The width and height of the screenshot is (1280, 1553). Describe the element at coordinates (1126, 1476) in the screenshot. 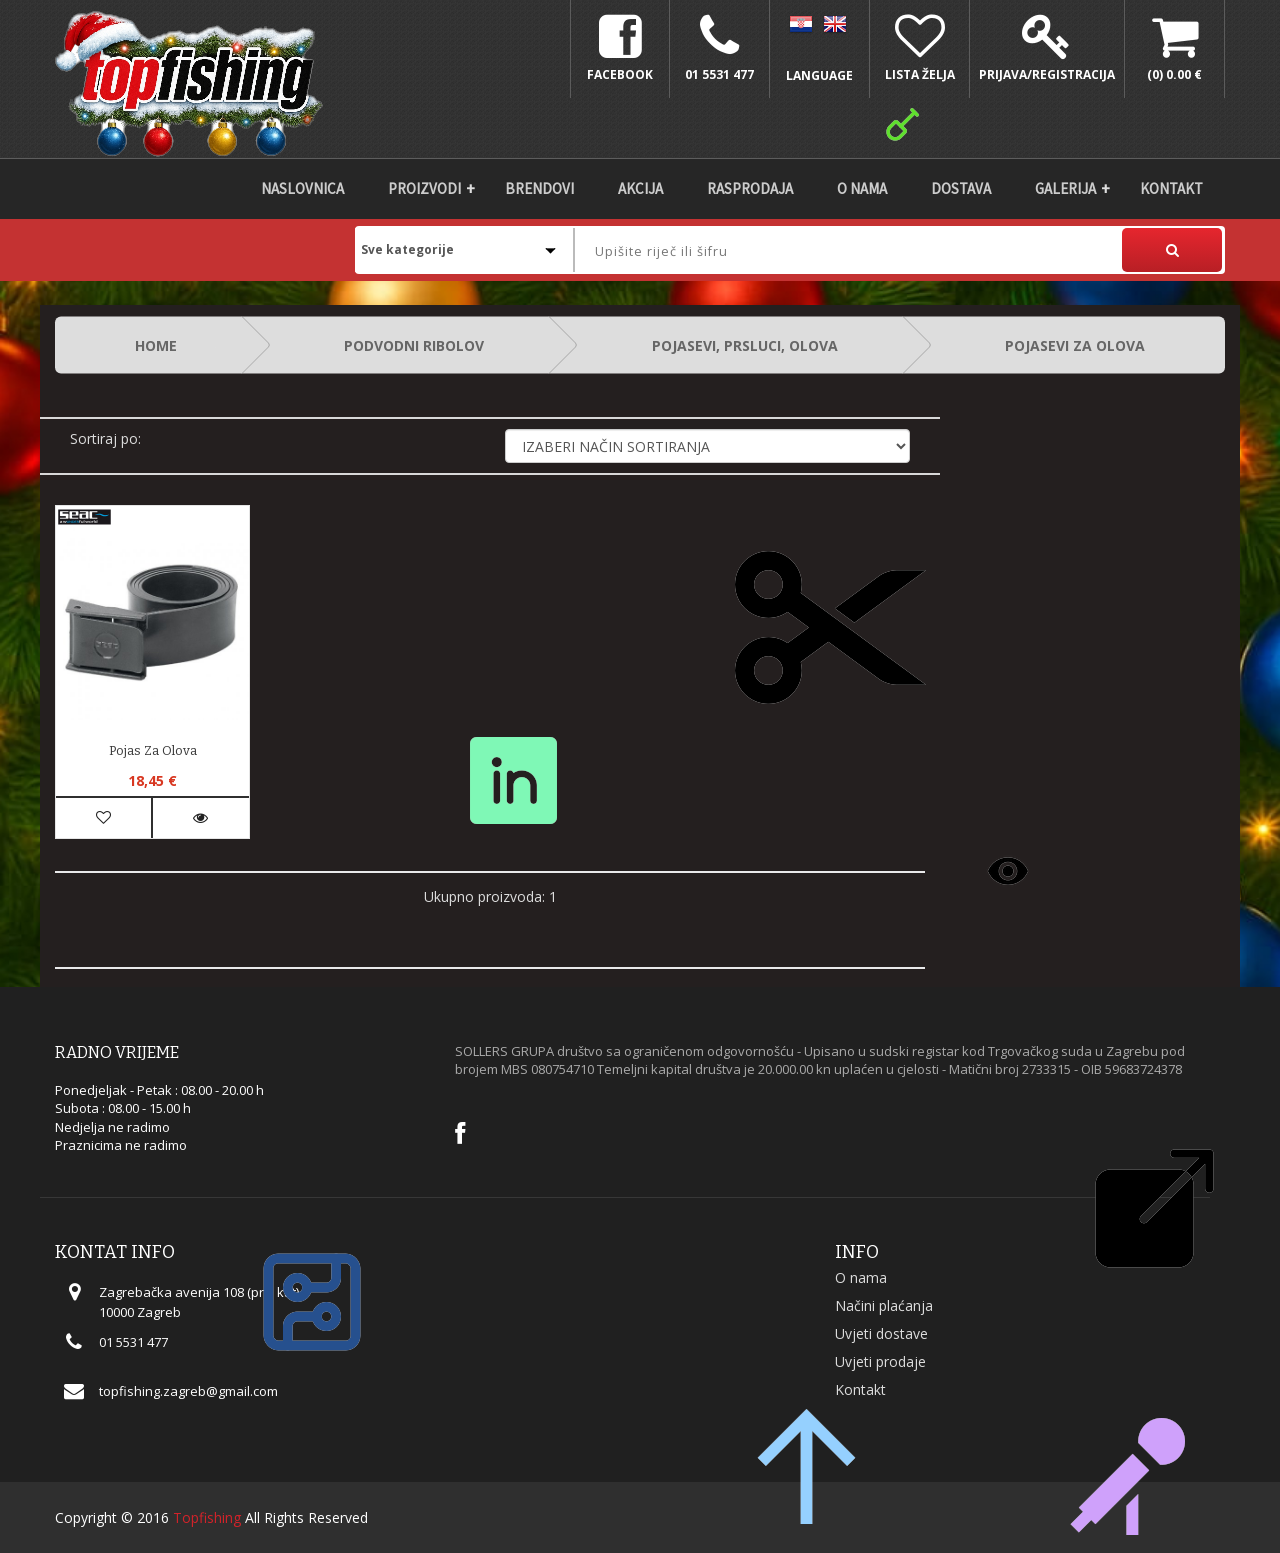

I see `access artist or musician profile` at that location.